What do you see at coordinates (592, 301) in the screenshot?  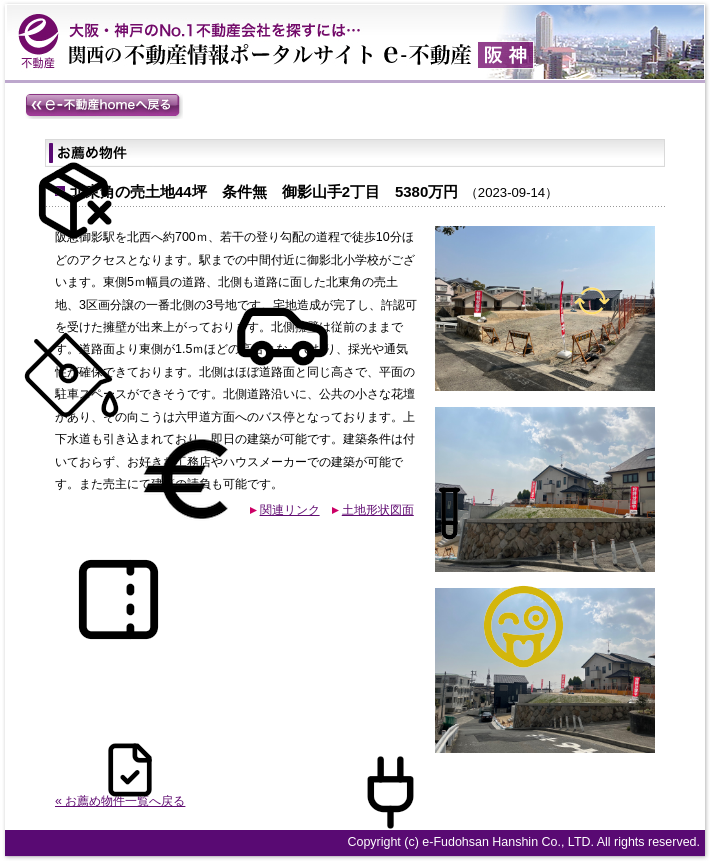 I see `sync or refresh data` at bounding box center [592, 301].